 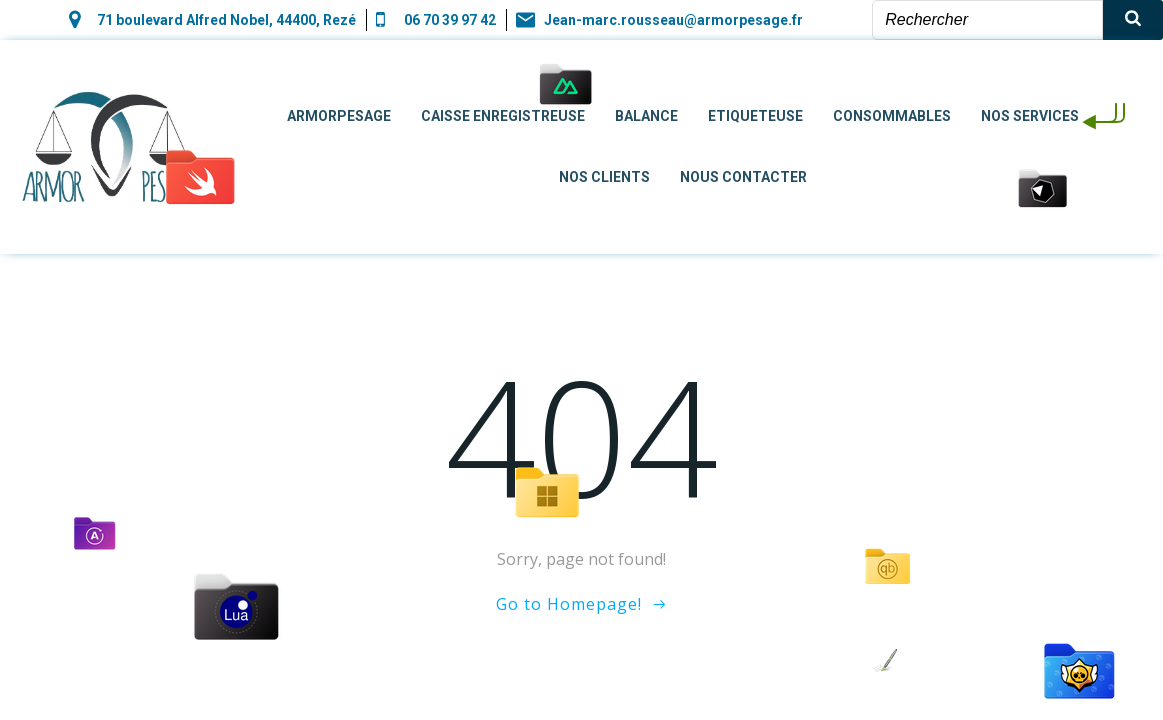 I want to click on open nuxt.js project folder, so click(x=565, y=85).